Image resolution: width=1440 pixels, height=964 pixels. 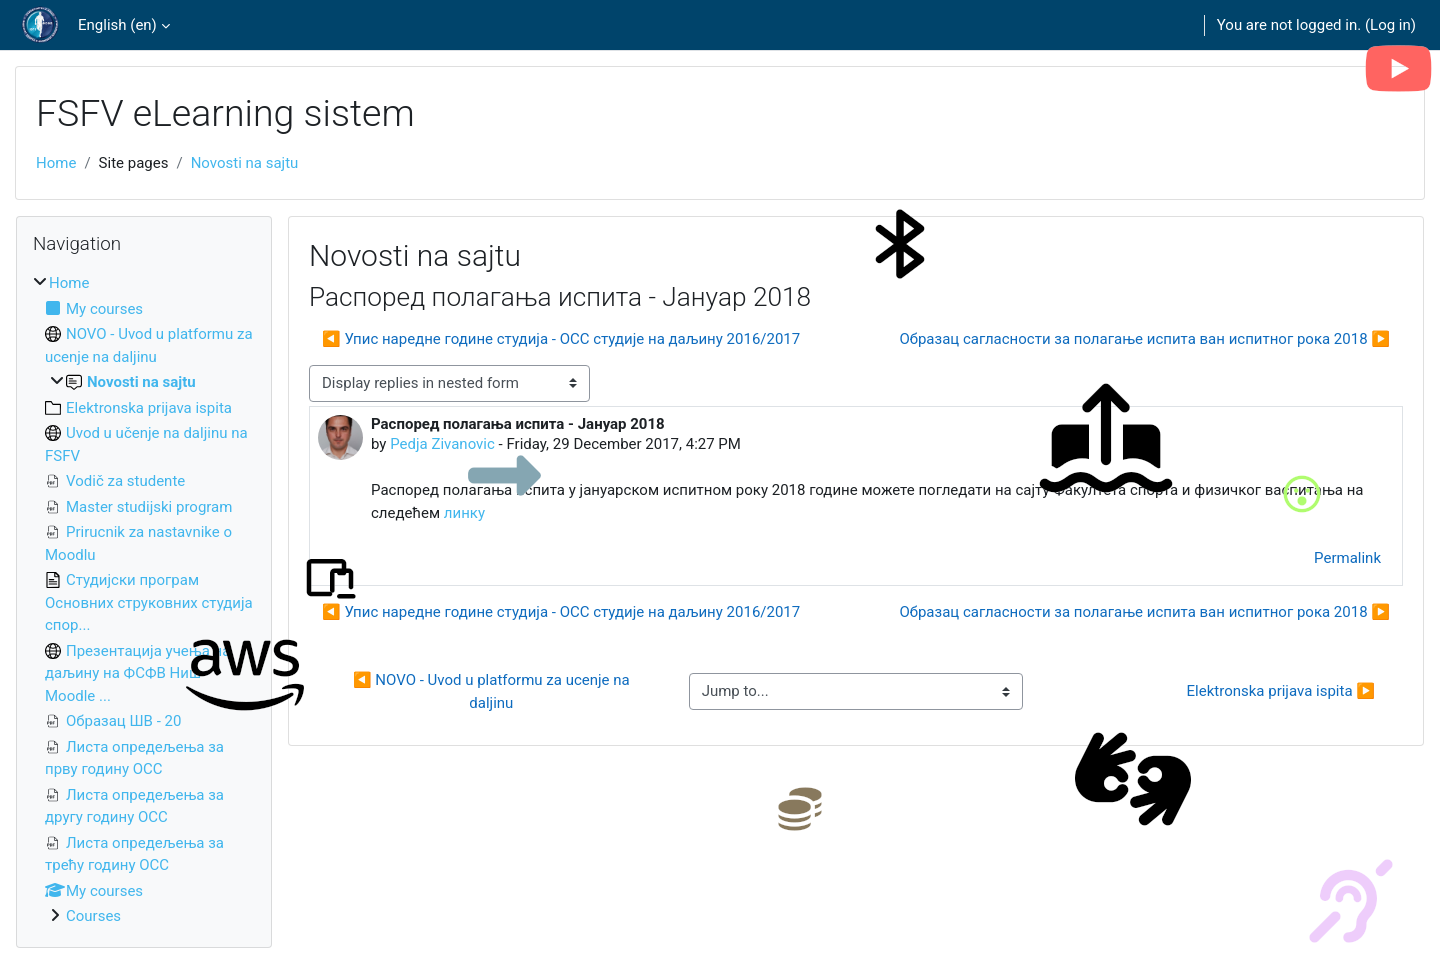 I want to click on enable sign language interpretation, so click(x=1133, y=779).